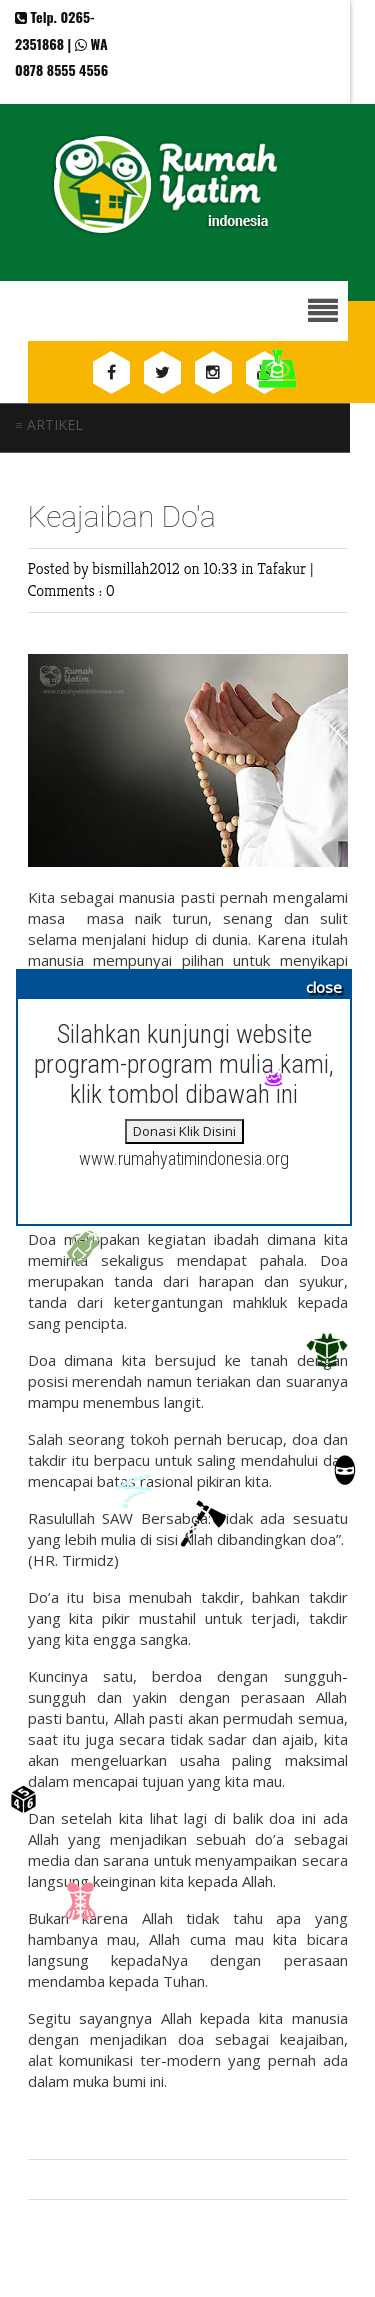 This screenshot has width=375, height=2297. Describe the element at coordinates (83, 1247) in the screenshot. I see `access your inventory or stored items` at that location.